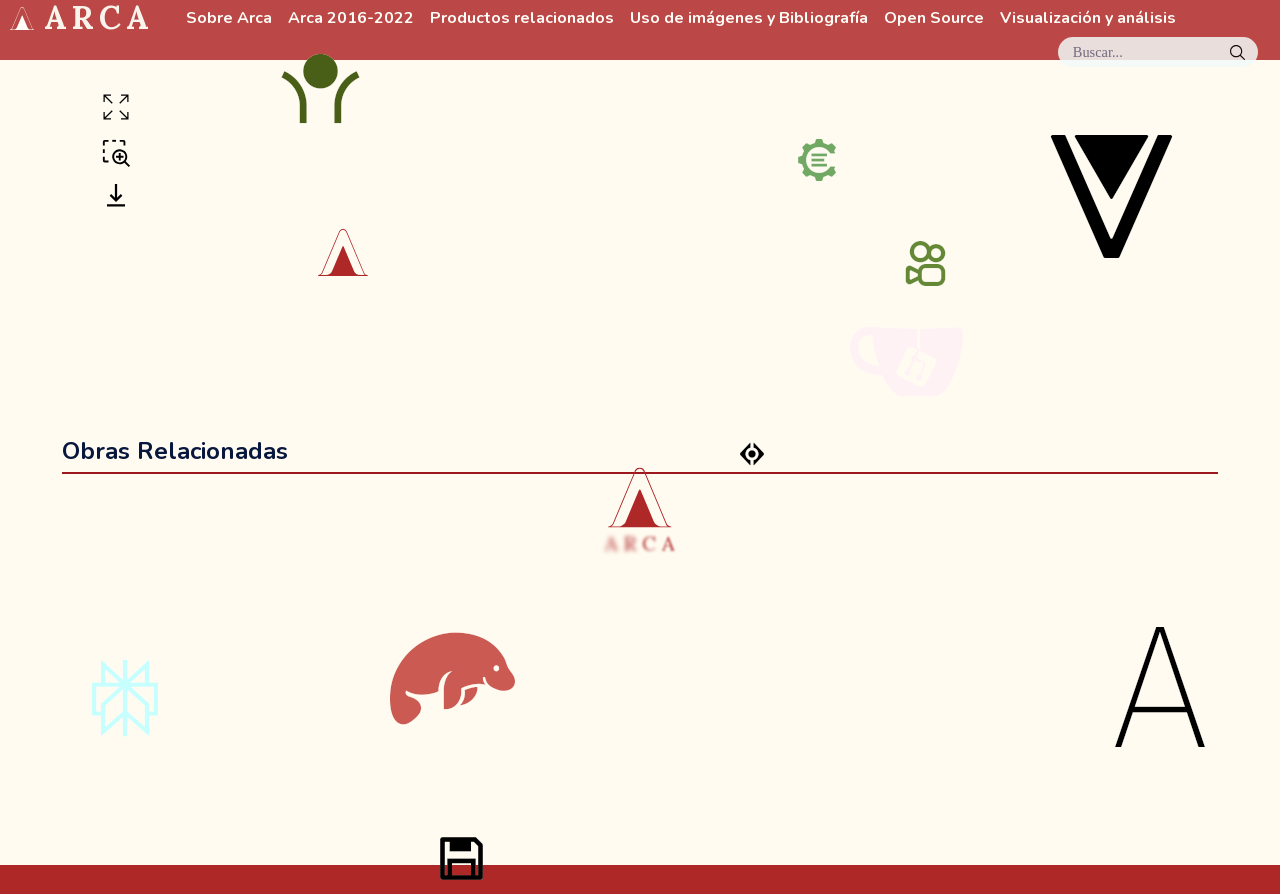 The image size is (1280, 894). I want to click on save current file or document, so click(461, 858).